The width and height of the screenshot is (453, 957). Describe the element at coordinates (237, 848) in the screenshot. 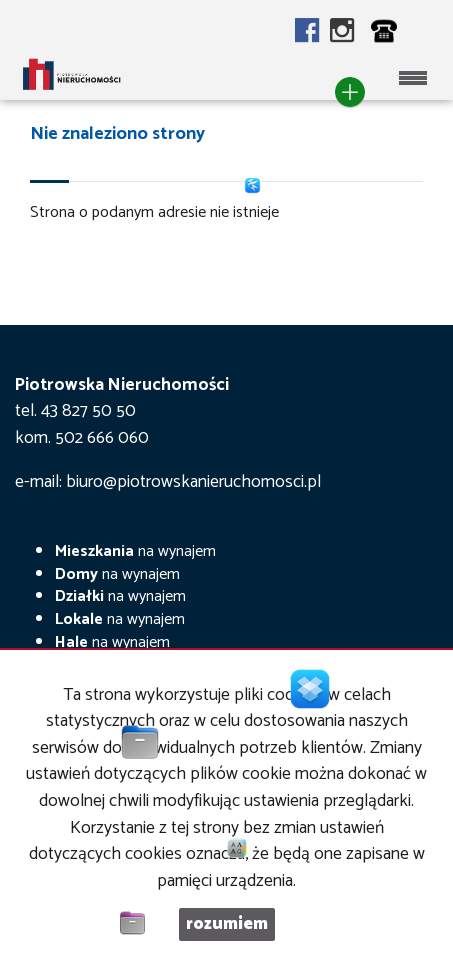

I see `open the fonts management app` at that location.